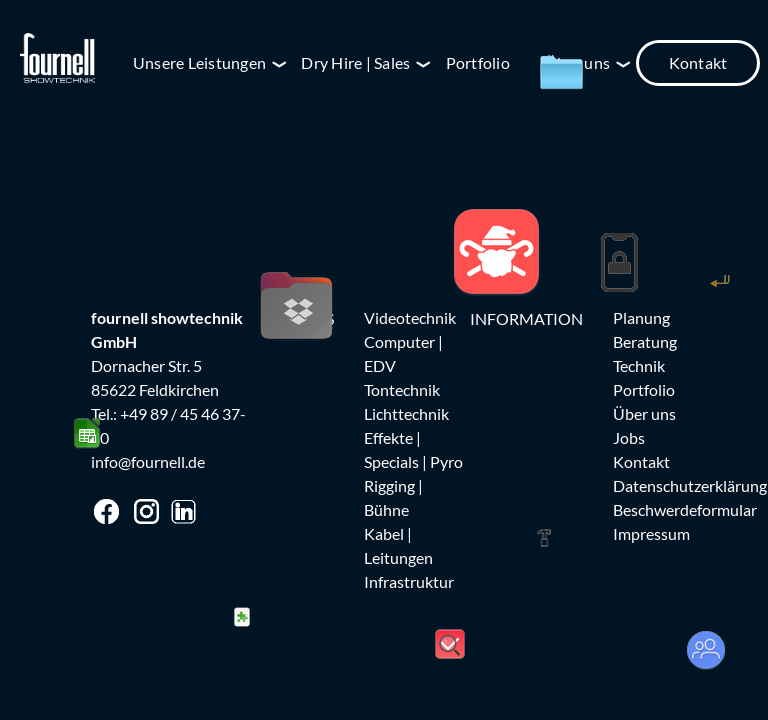 Image resolution: width=768 pixels, height=720 pixels. Describe the element at coordinates (544, 538) in the screenshot. I see `access developer tools` at that location.